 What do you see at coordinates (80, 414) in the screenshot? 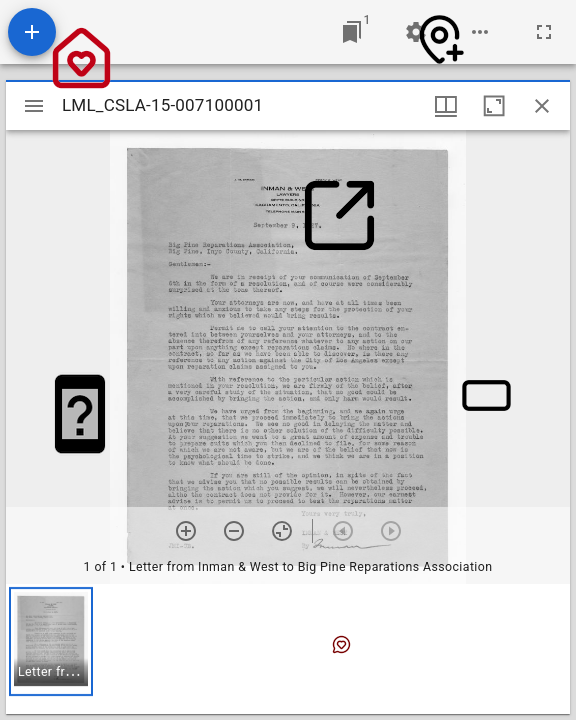
I see `unknown or unrecognized device connected` at bounding box center [80, 414].